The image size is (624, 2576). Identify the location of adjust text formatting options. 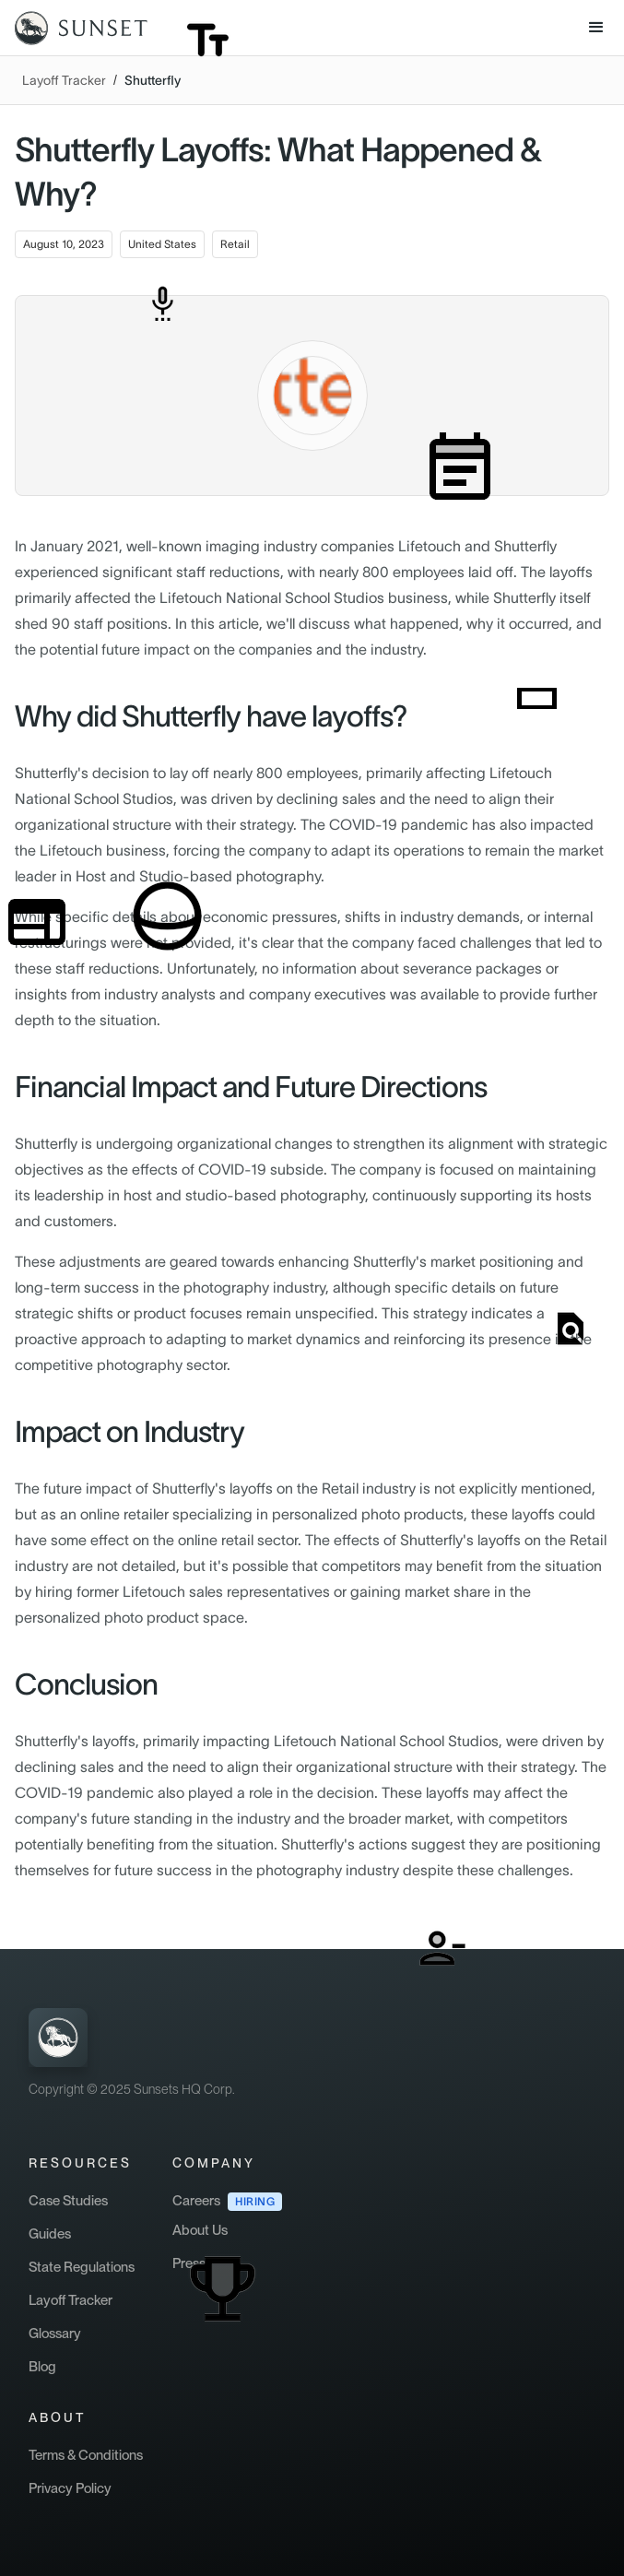
(207, 41).